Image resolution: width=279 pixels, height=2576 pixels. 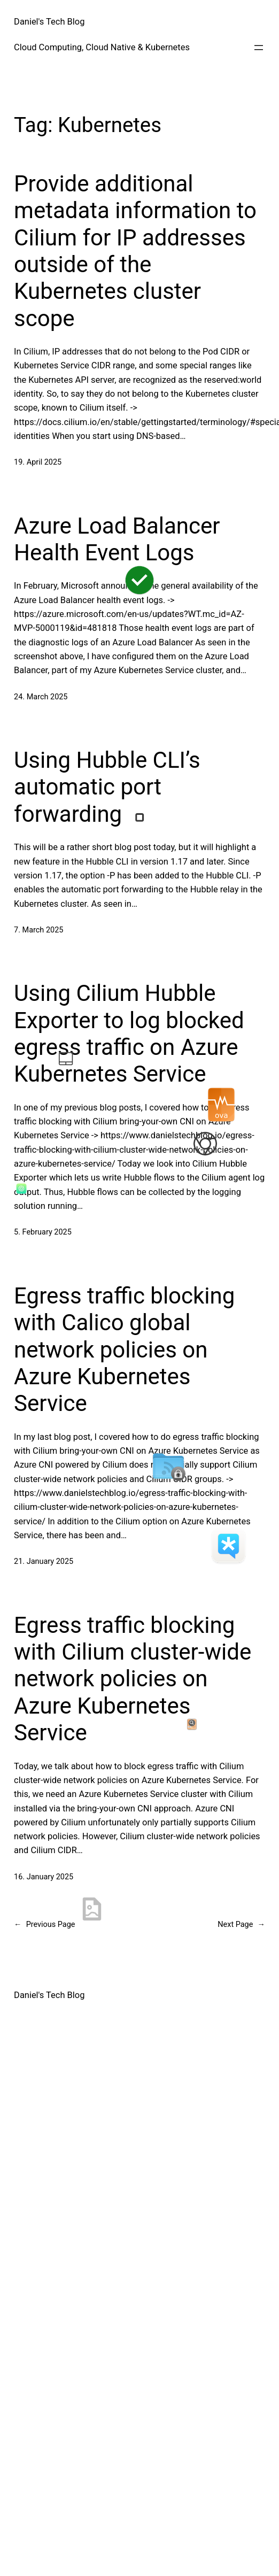 I want to click on stop or halt current media playback, so click(x=147, y=809).